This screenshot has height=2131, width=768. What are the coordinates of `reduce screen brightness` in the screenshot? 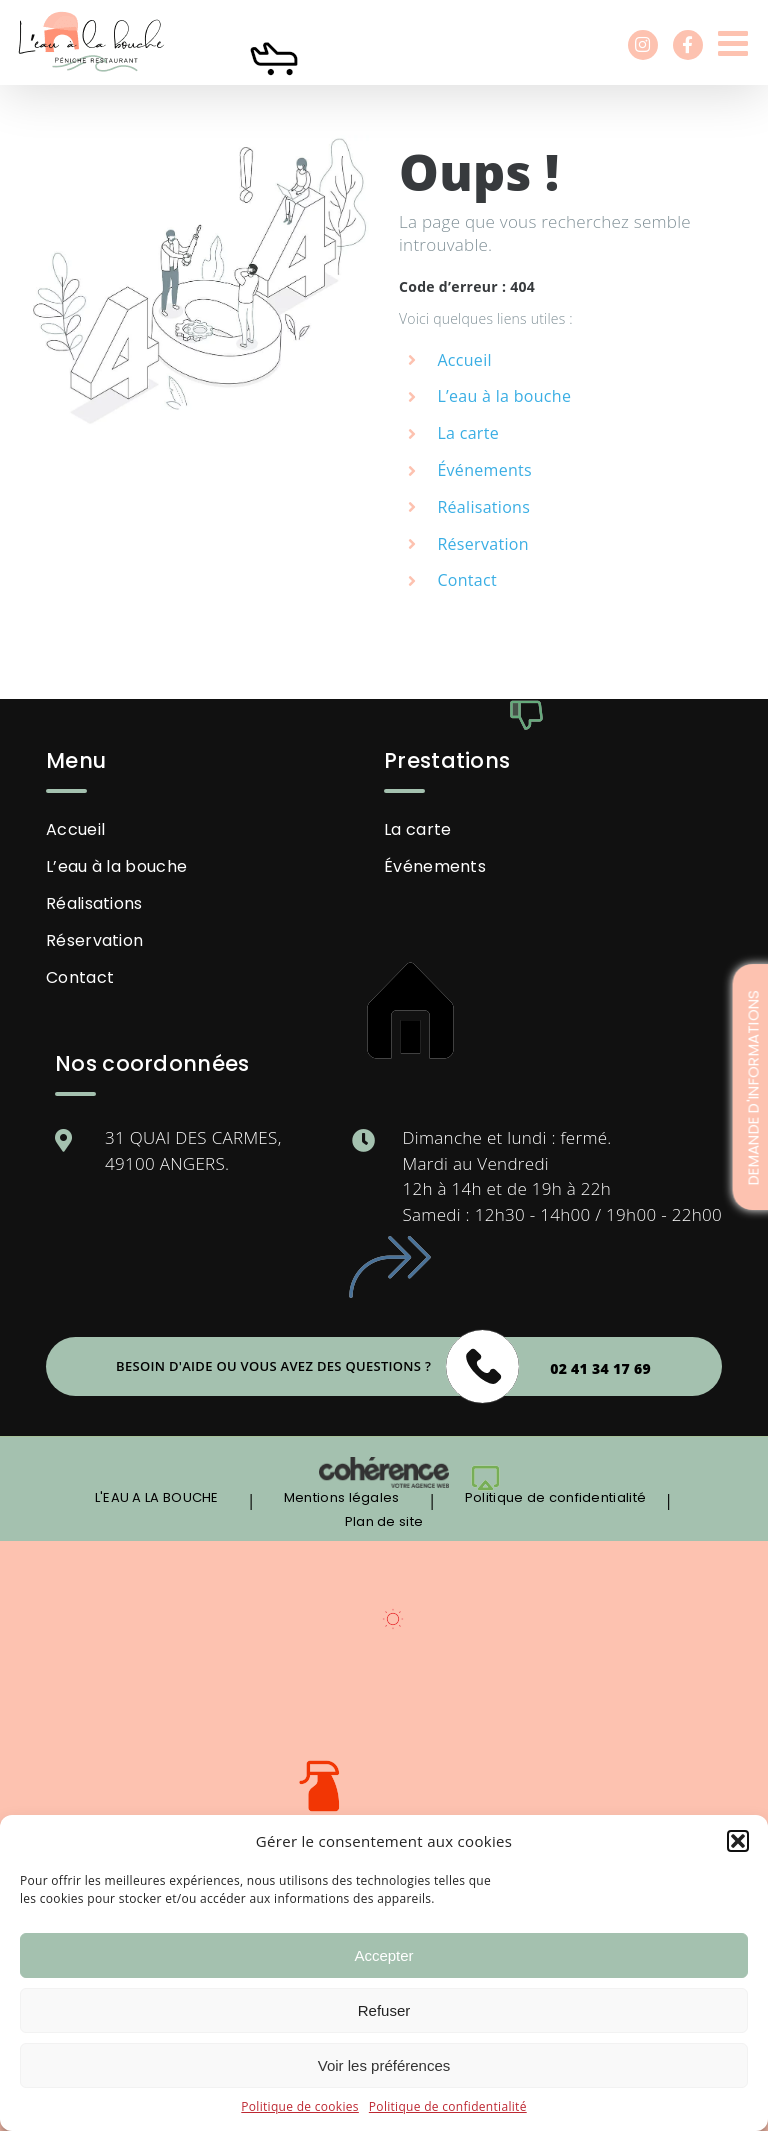 It's located at (393, 1619).